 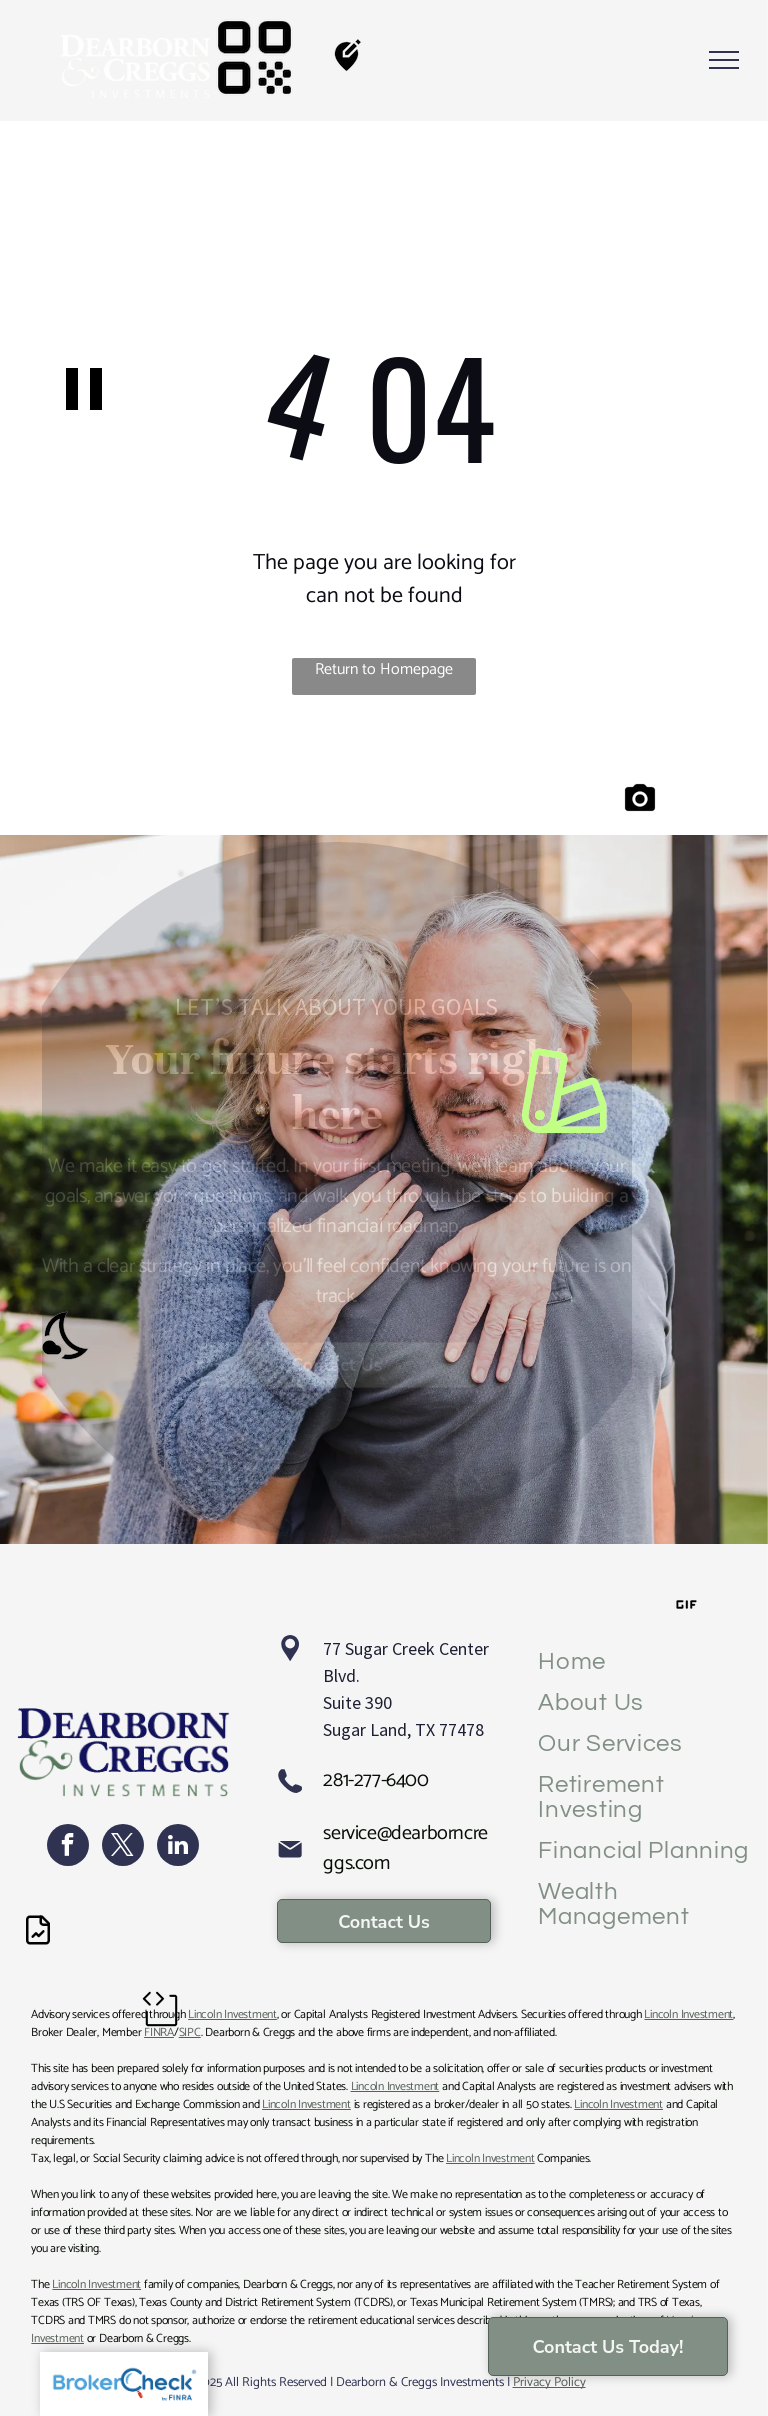 What do you see at coordinates (254, 57) in the screenshot?
I see `scan or generate a QR code` at bounding box center [254, 57].